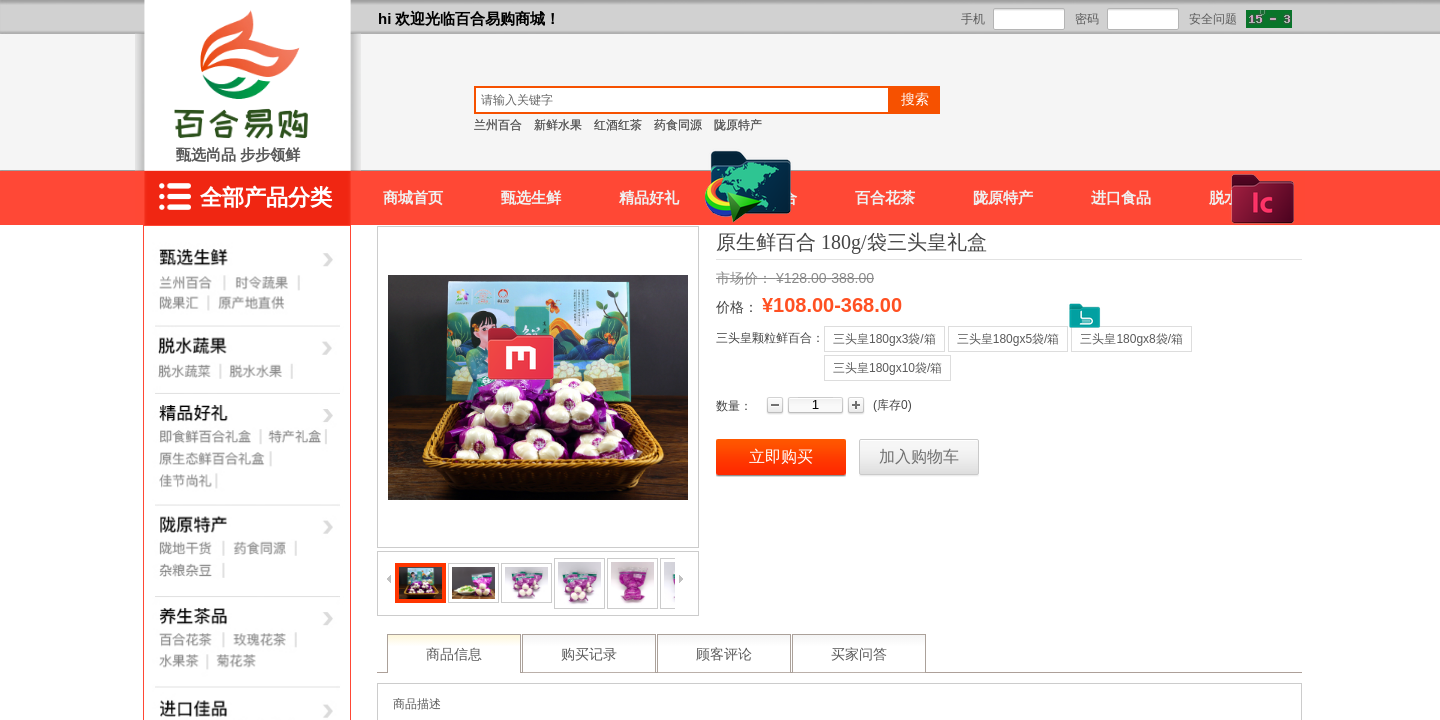 Image resolution: width=1440 pixels, height=720 pixels. What do you see at coordinates (520, 355) in the screenshot?
I see `folder containing Quixel Megascans assets` at bounding box center [520, 355].